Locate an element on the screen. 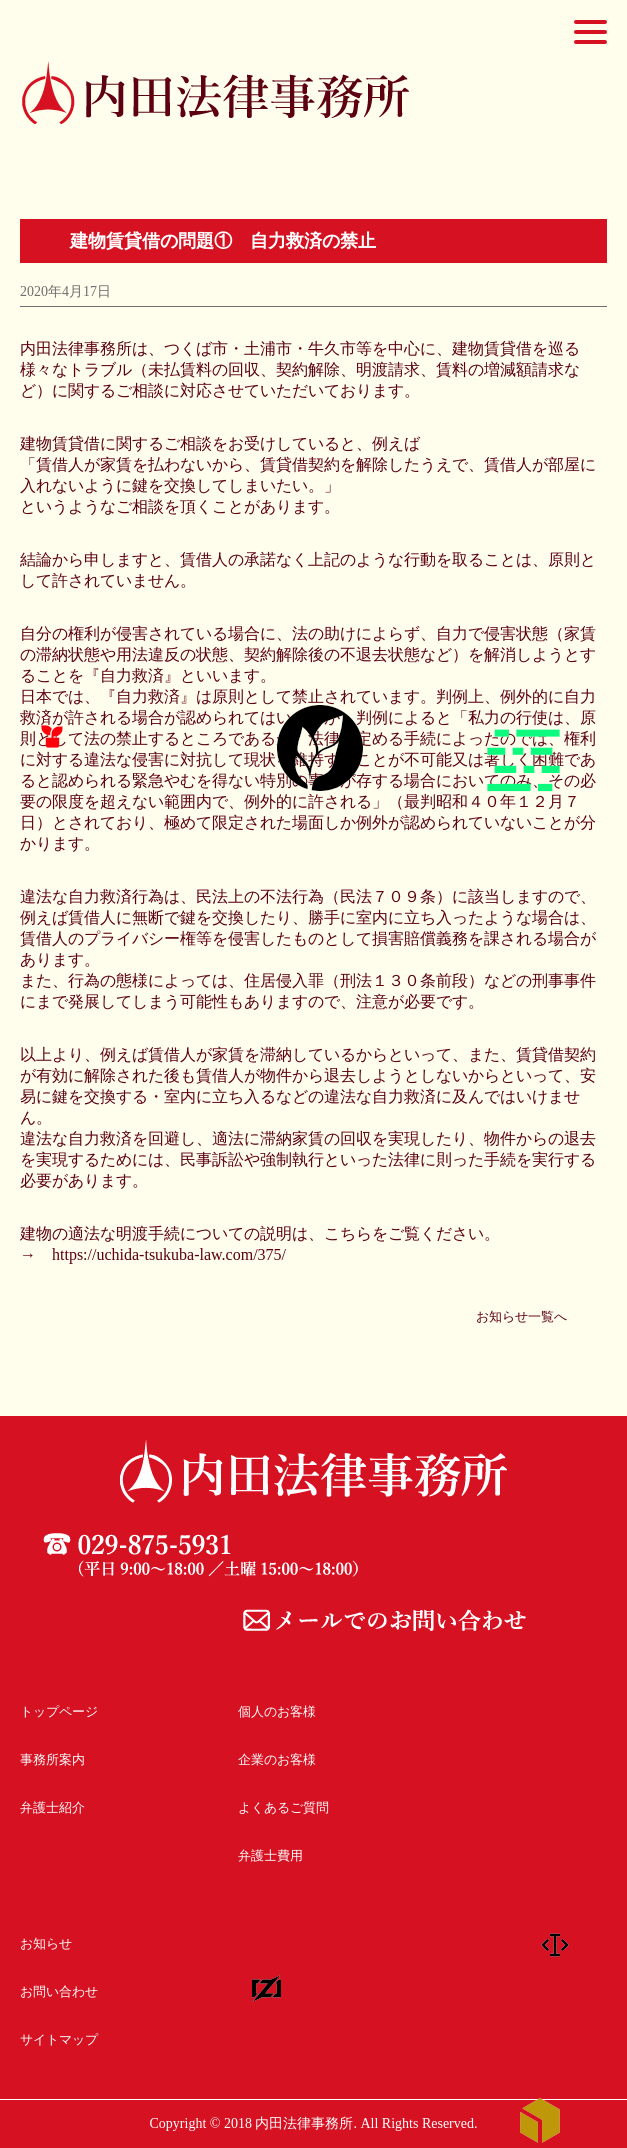  access plant care or gardening features is located at coordinates (52, 736).